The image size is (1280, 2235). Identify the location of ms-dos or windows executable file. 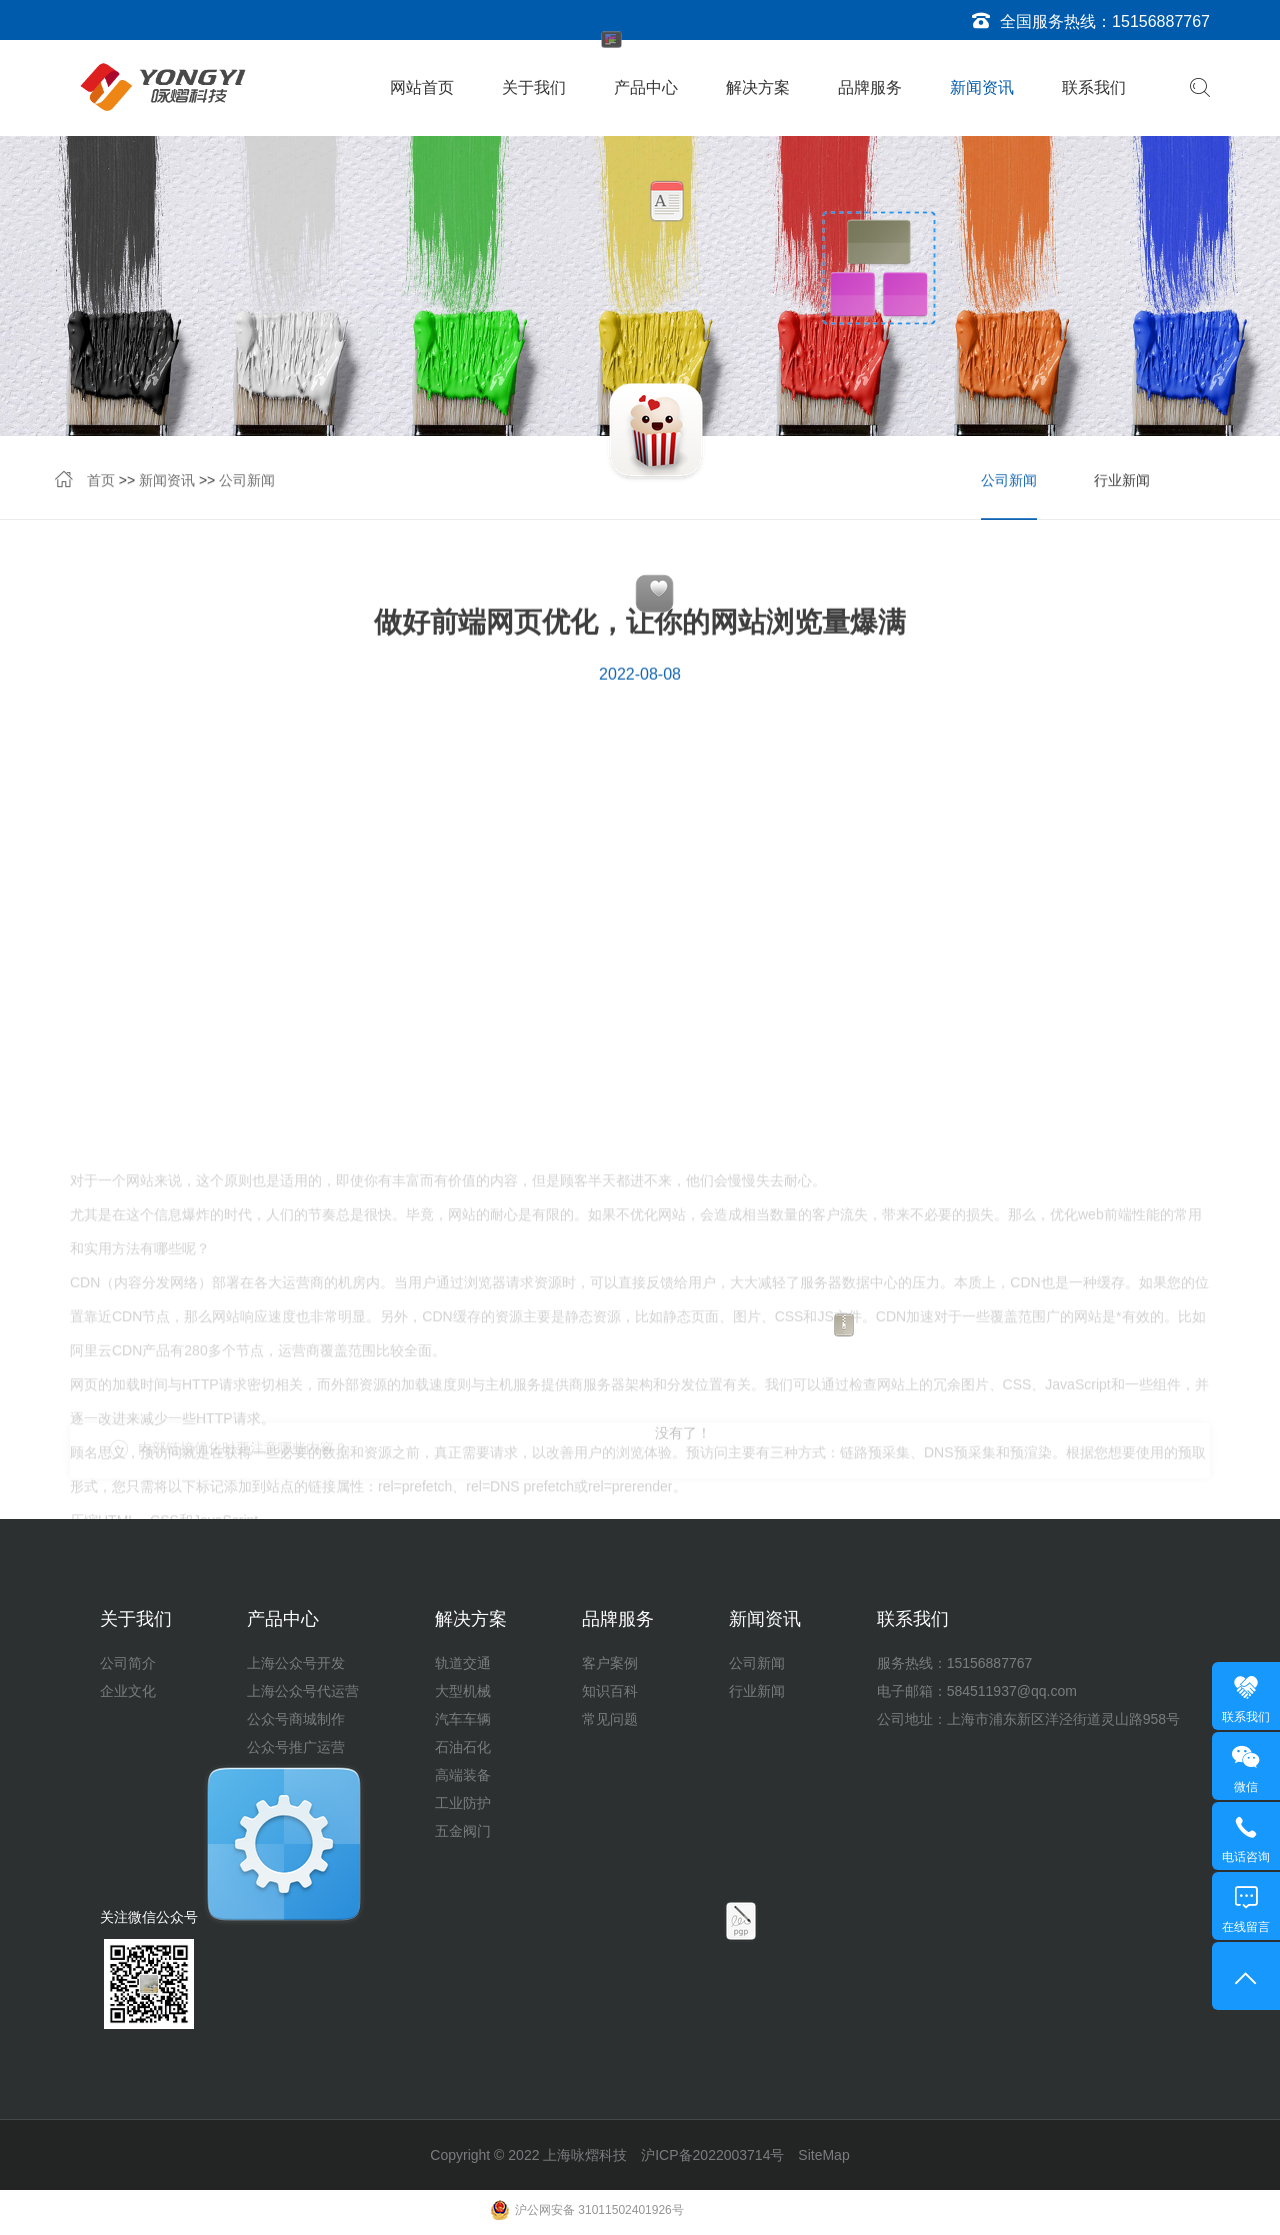
(284, 1844).